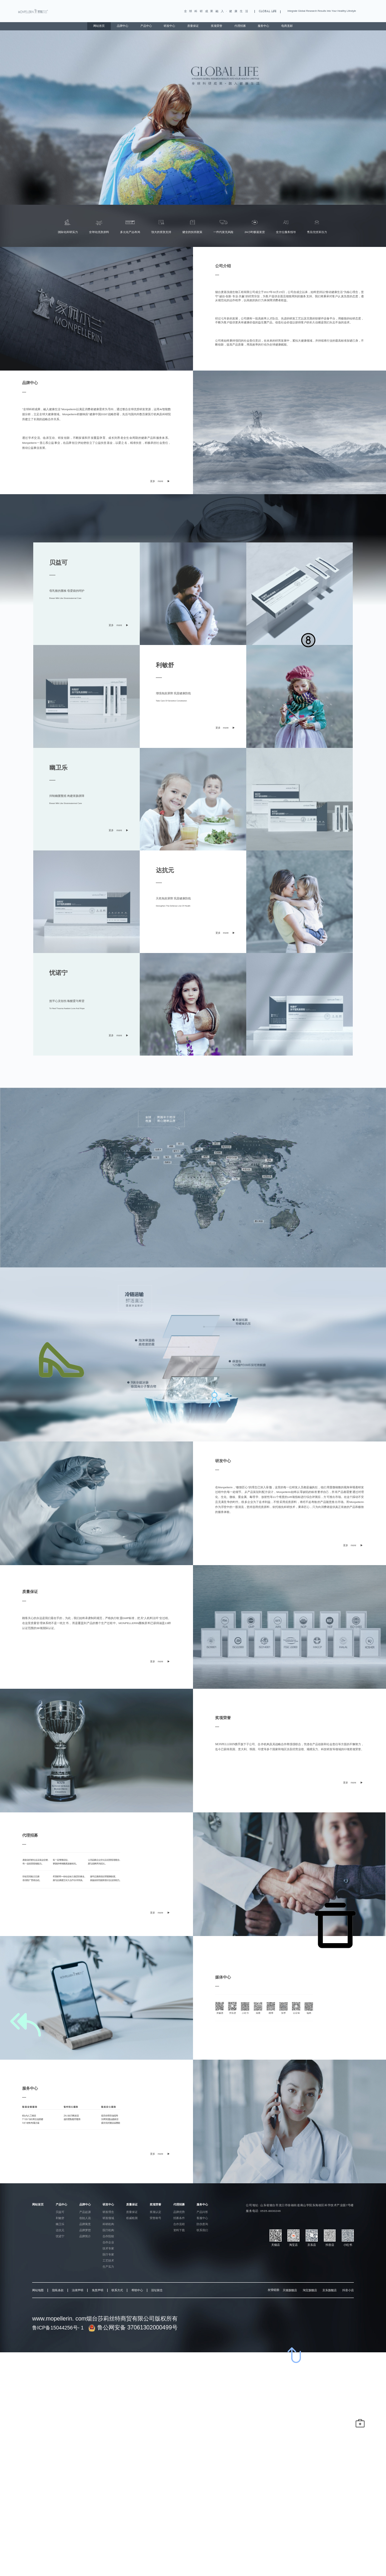 This screenshot has height=2576, width=386. I want to click on access drawing or drafting tools, so click(214, 1399).